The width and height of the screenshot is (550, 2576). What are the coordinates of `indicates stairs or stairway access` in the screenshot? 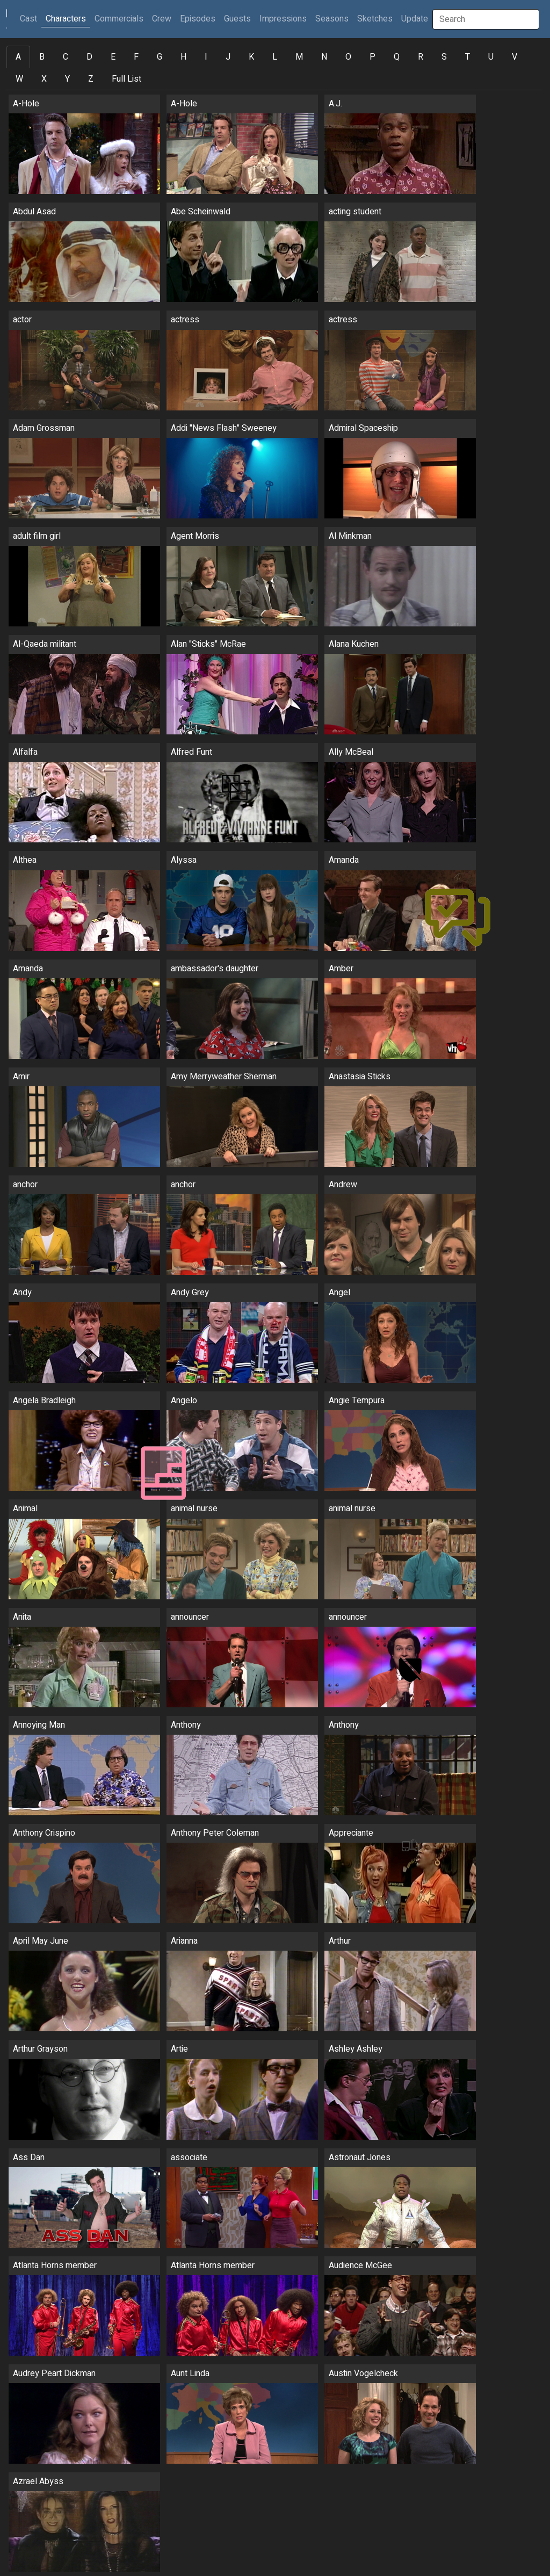 It's located at (163, 1473).